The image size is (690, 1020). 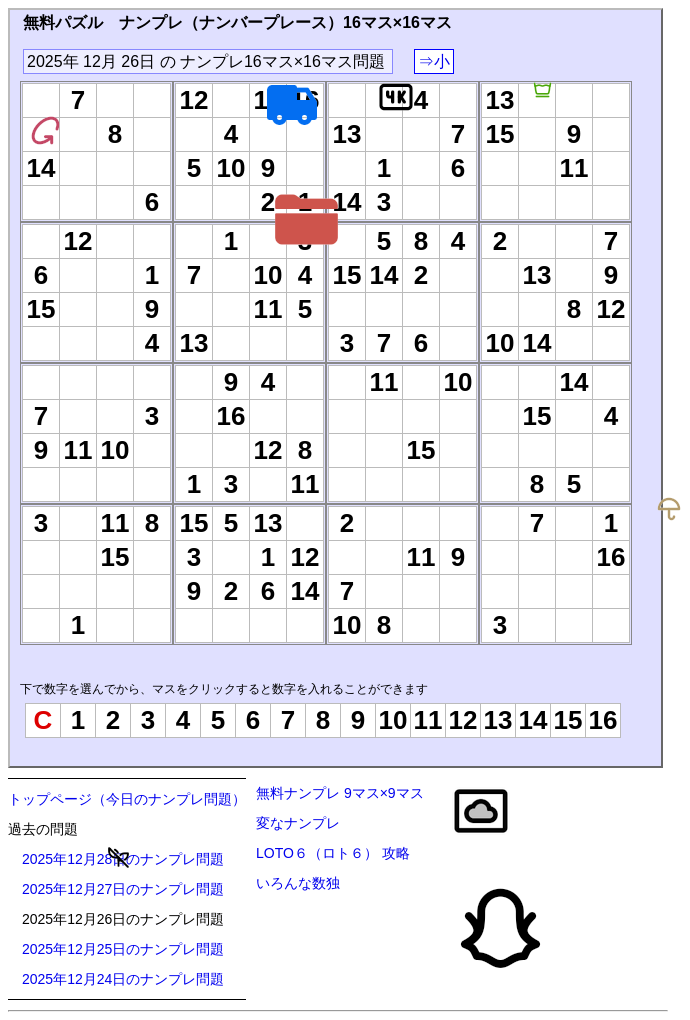 What do you see at coordinates (669, 509) in the screenshot?
I see `view weather protection or rain forecast` at bounding box center [669, 509].